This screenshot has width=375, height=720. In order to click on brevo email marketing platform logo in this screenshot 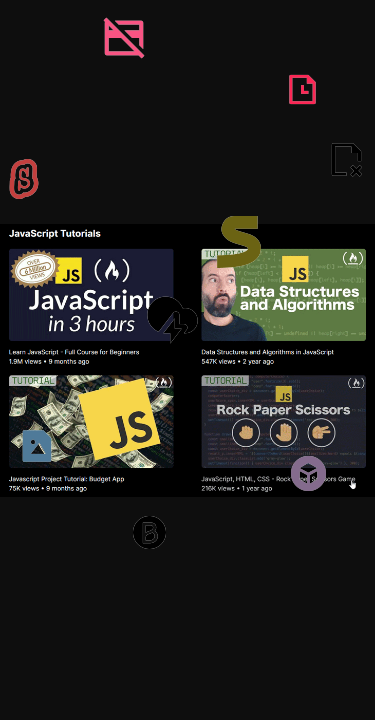, I will do `click(149, 532)`.